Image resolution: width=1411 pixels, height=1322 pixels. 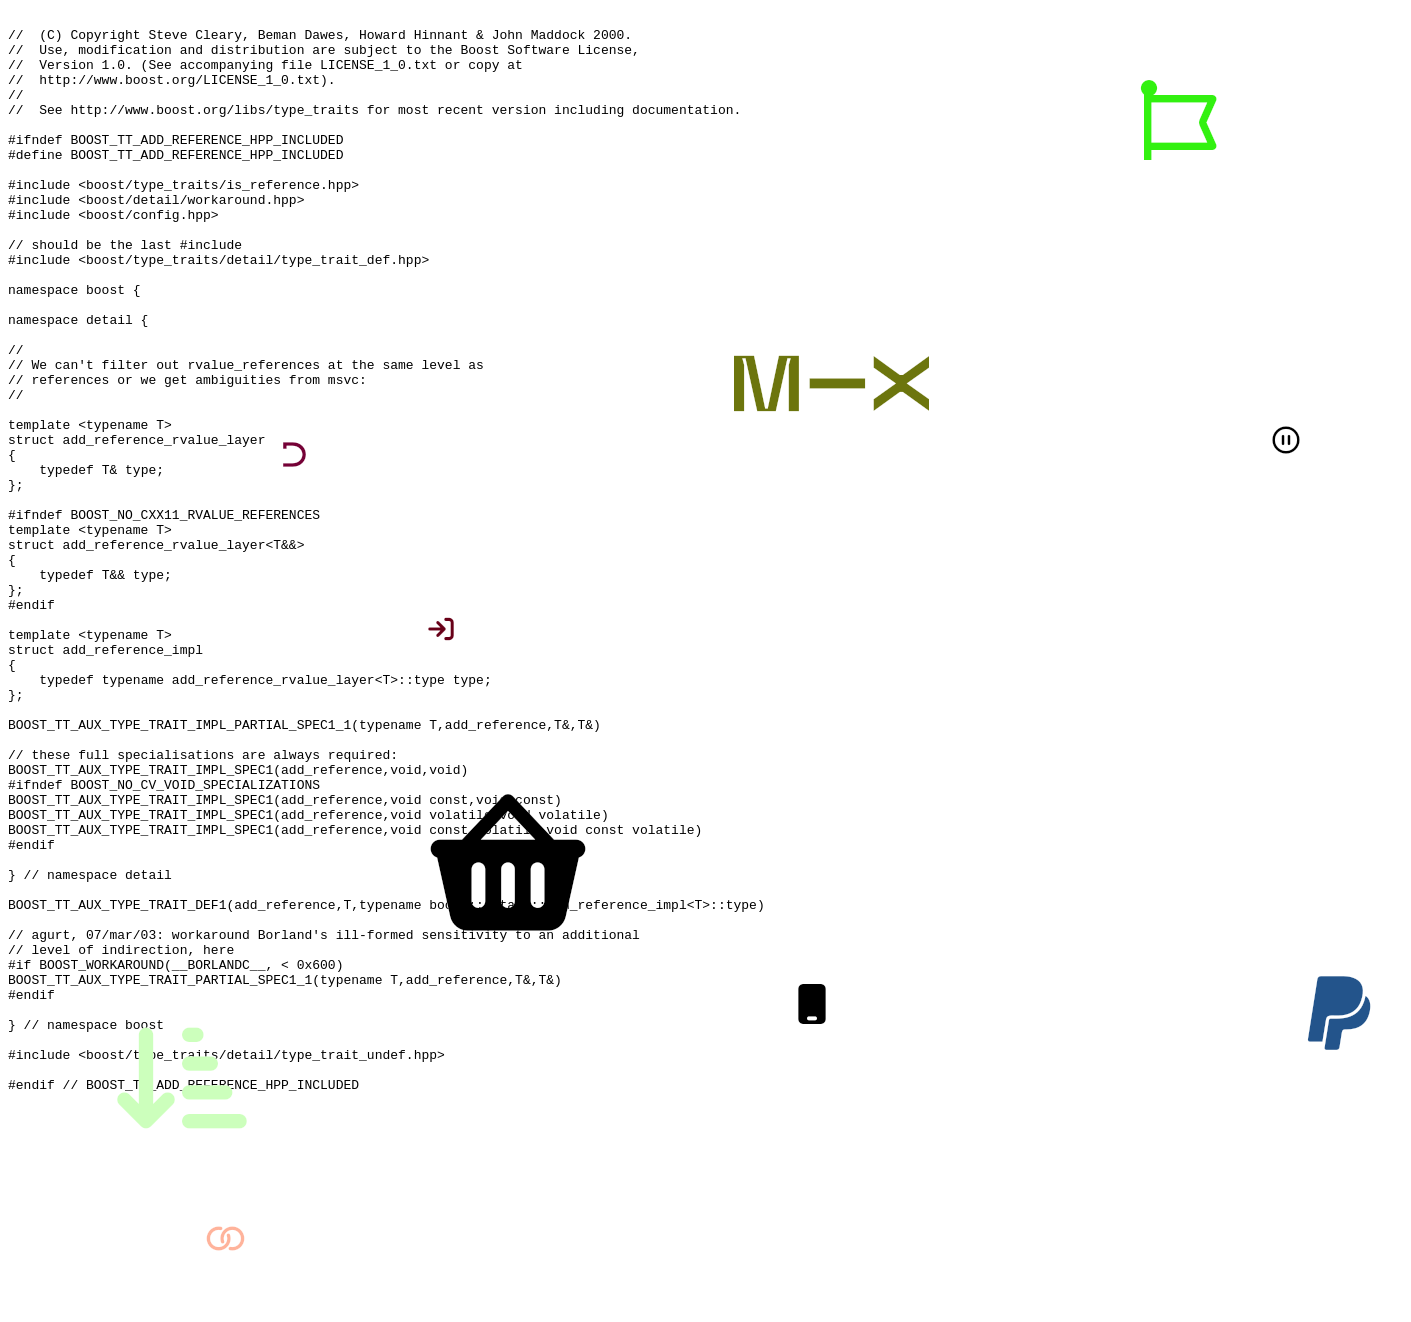 What do you see at coordinates (225, 1238) in the screenshot?
I see `view connections or relationships between items` at bounding box center [225, 1238].